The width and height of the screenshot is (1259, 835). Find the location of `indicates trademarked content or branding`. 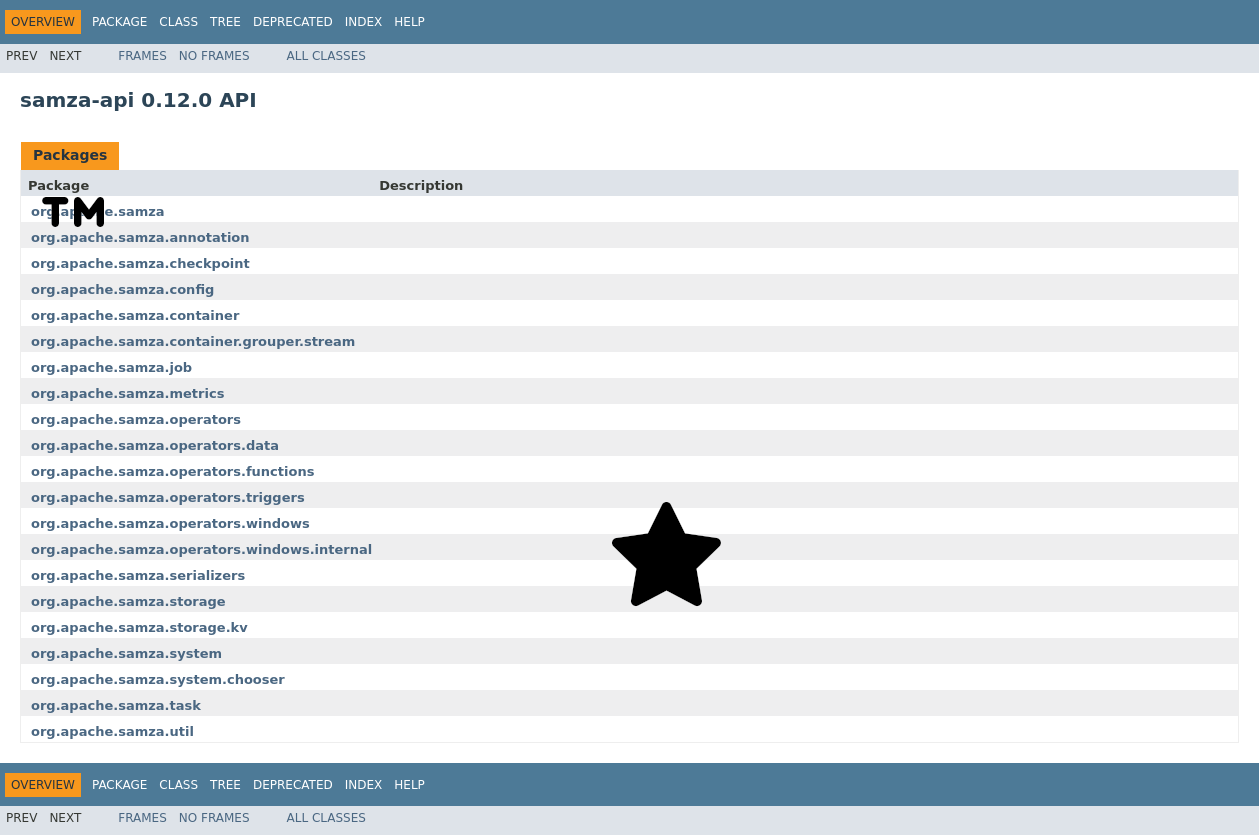

indicates trademarked content or branding is located at coordinates (74, 212).